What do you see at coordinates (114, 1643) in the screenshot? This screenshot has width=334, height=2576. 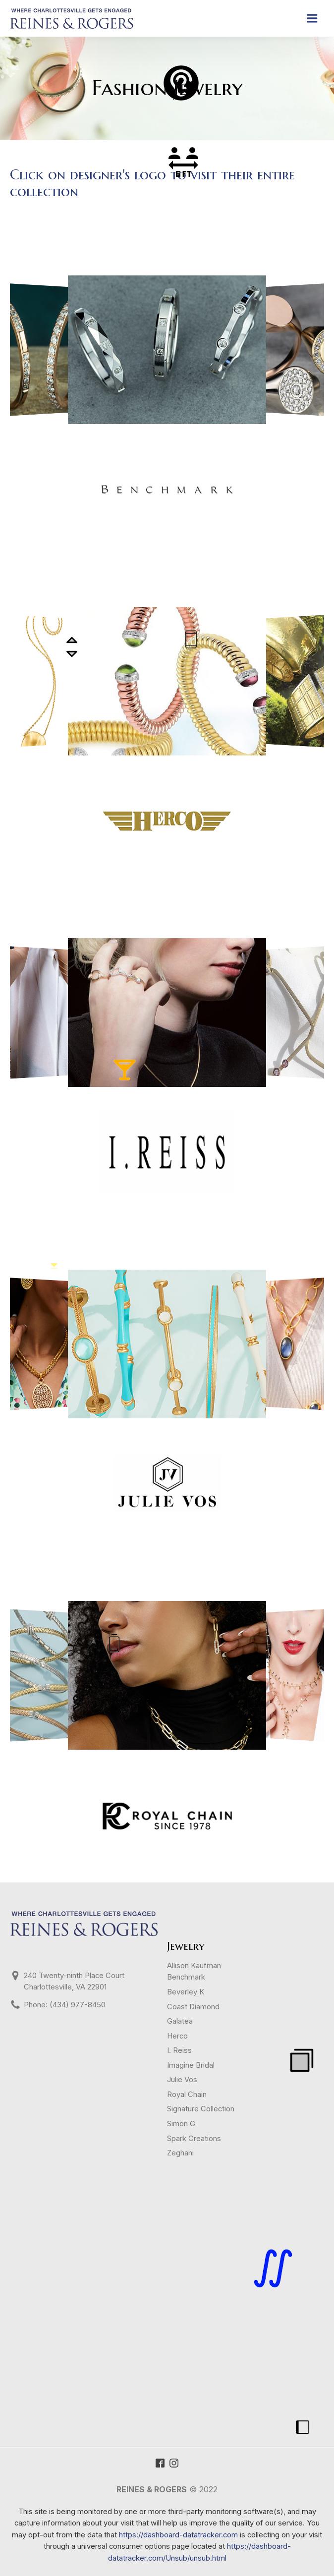 I see `indicates low battery status` at bounding box center [114, 1643].